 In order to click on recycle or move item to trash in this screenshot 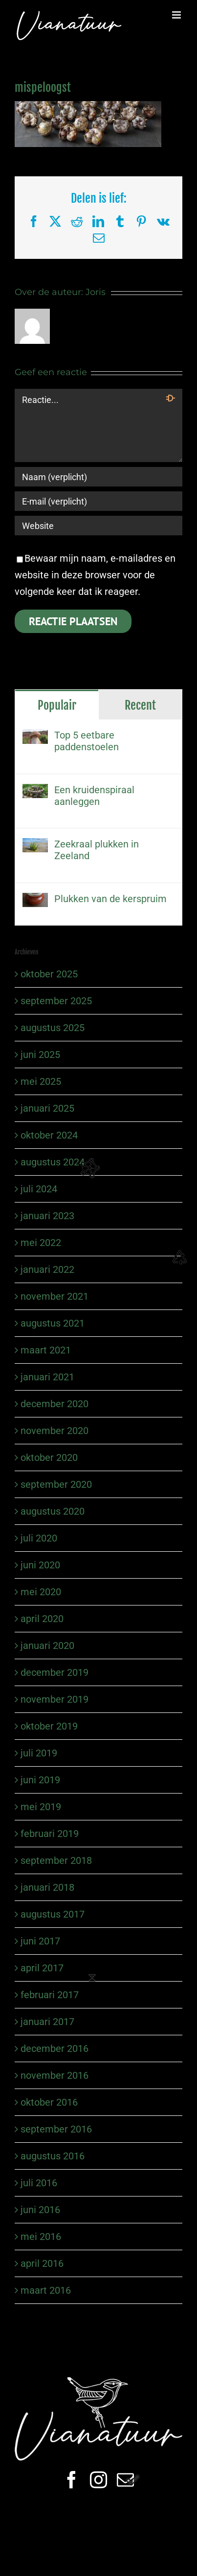, I will do `click(179, 1257)`.